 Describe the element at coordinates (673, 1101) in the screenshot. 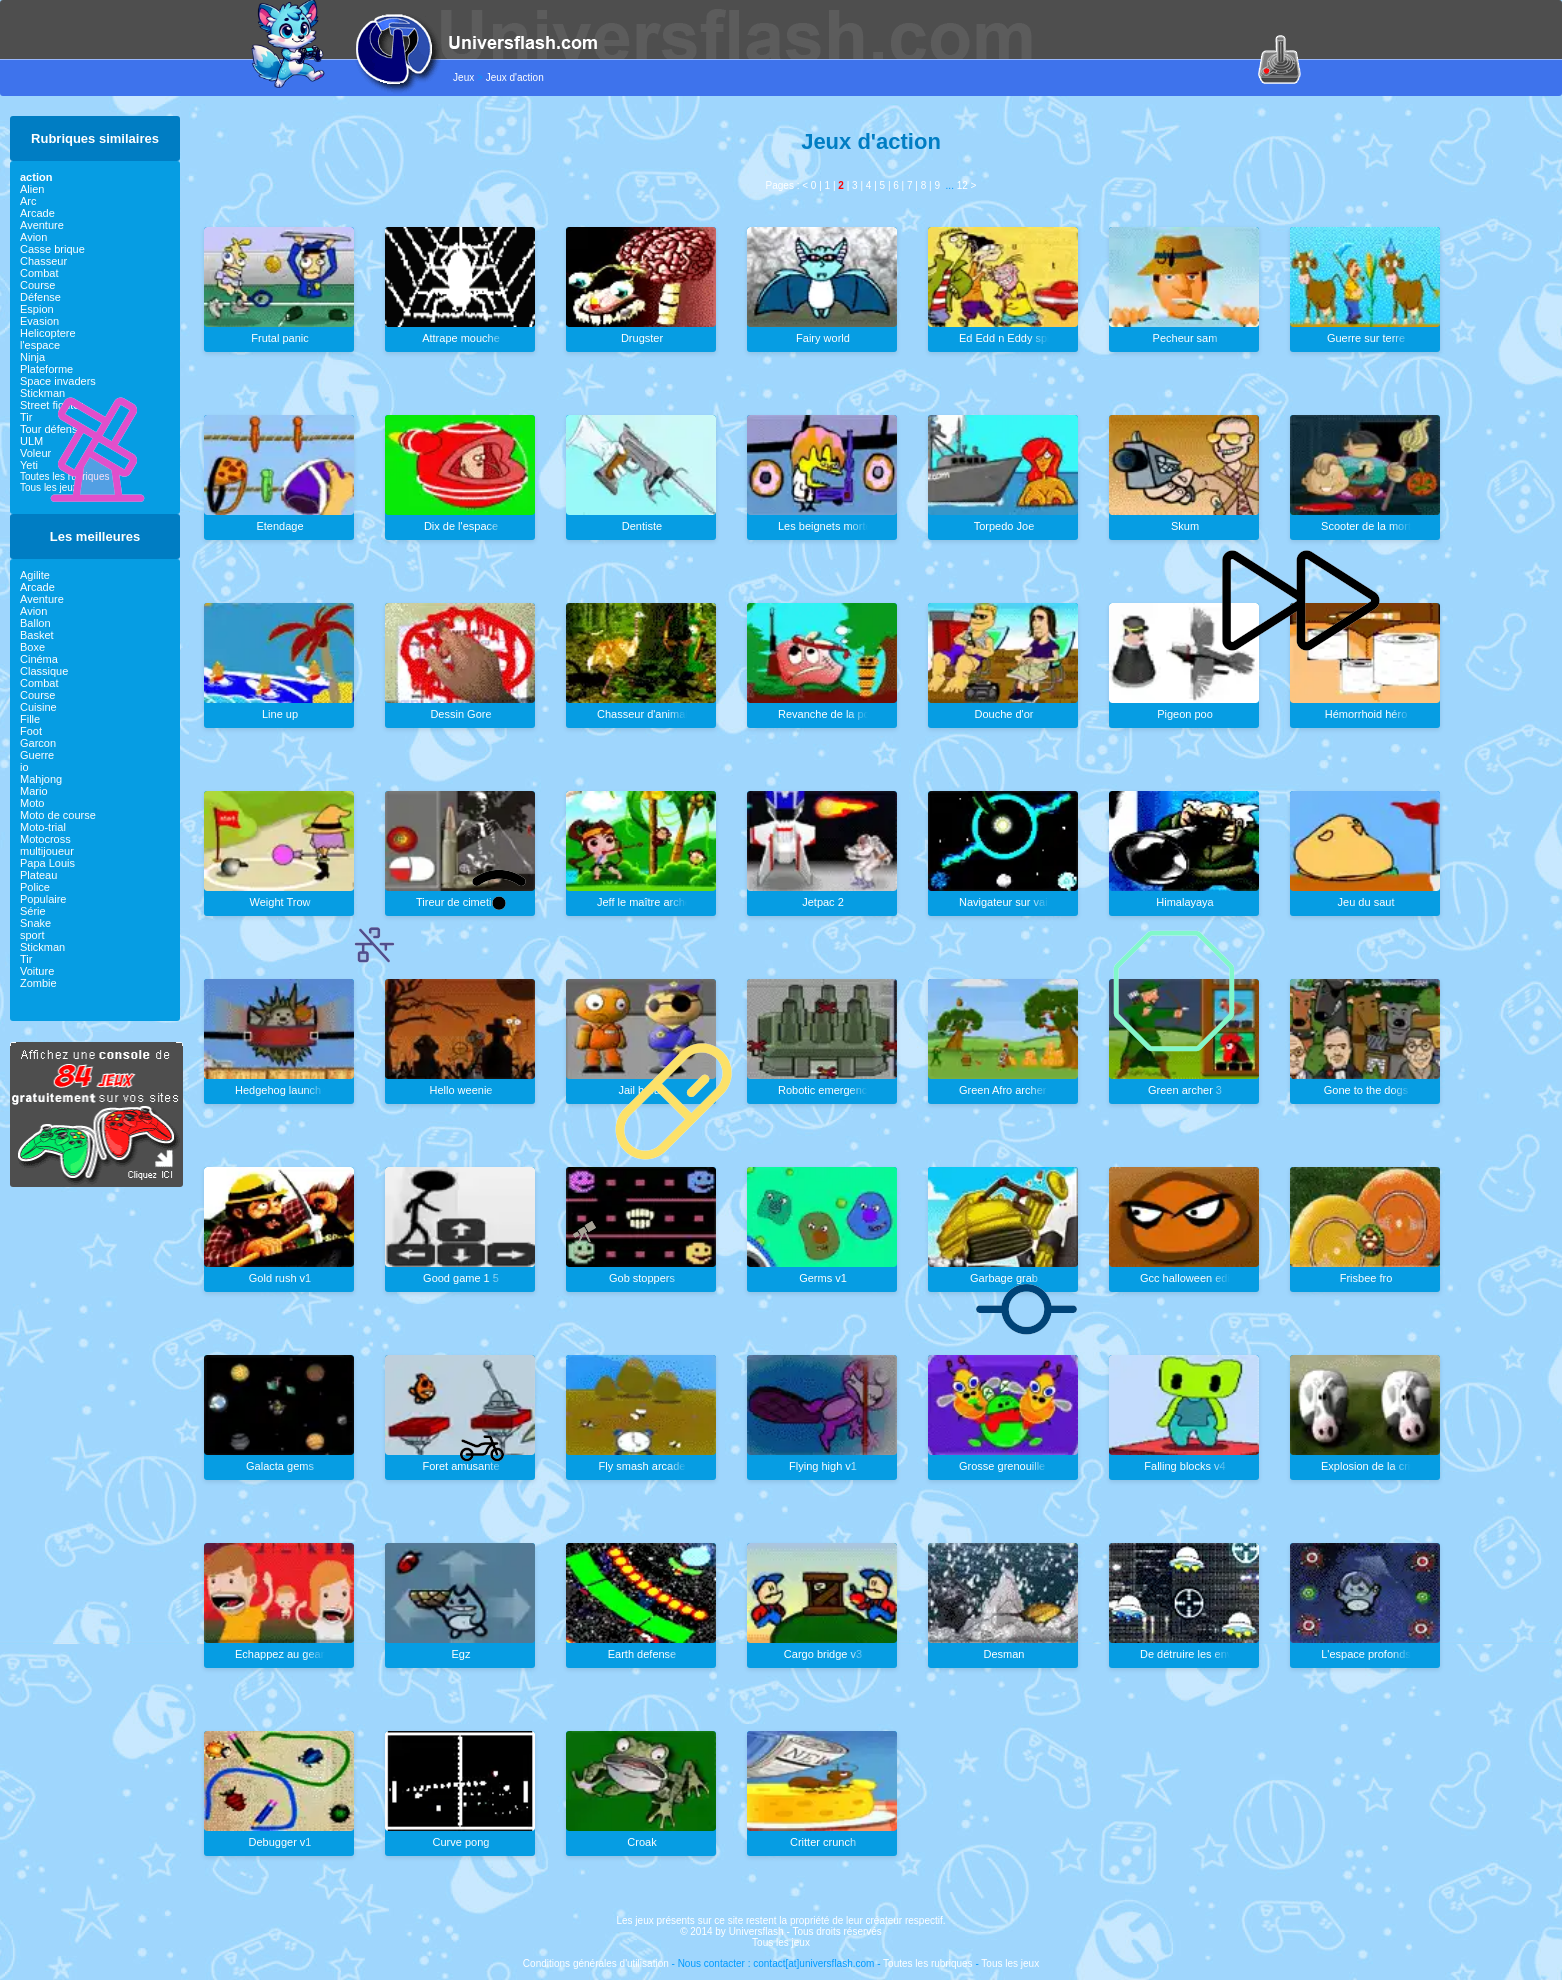

I see `access medication reminders` at that location.